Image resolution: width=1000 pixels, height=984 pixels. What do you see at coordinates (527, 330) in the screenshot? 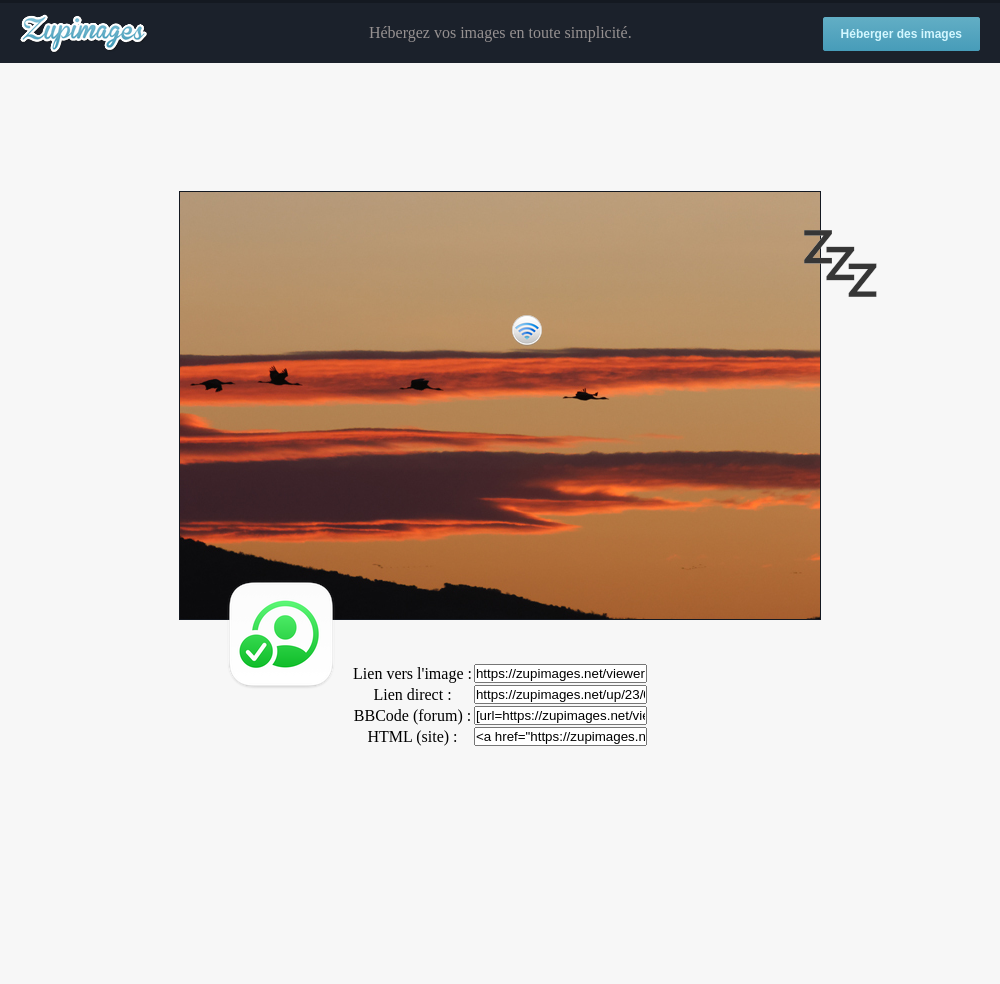
I see `open airport utility to manage wireless network settings` at bounding box center [527, 330].